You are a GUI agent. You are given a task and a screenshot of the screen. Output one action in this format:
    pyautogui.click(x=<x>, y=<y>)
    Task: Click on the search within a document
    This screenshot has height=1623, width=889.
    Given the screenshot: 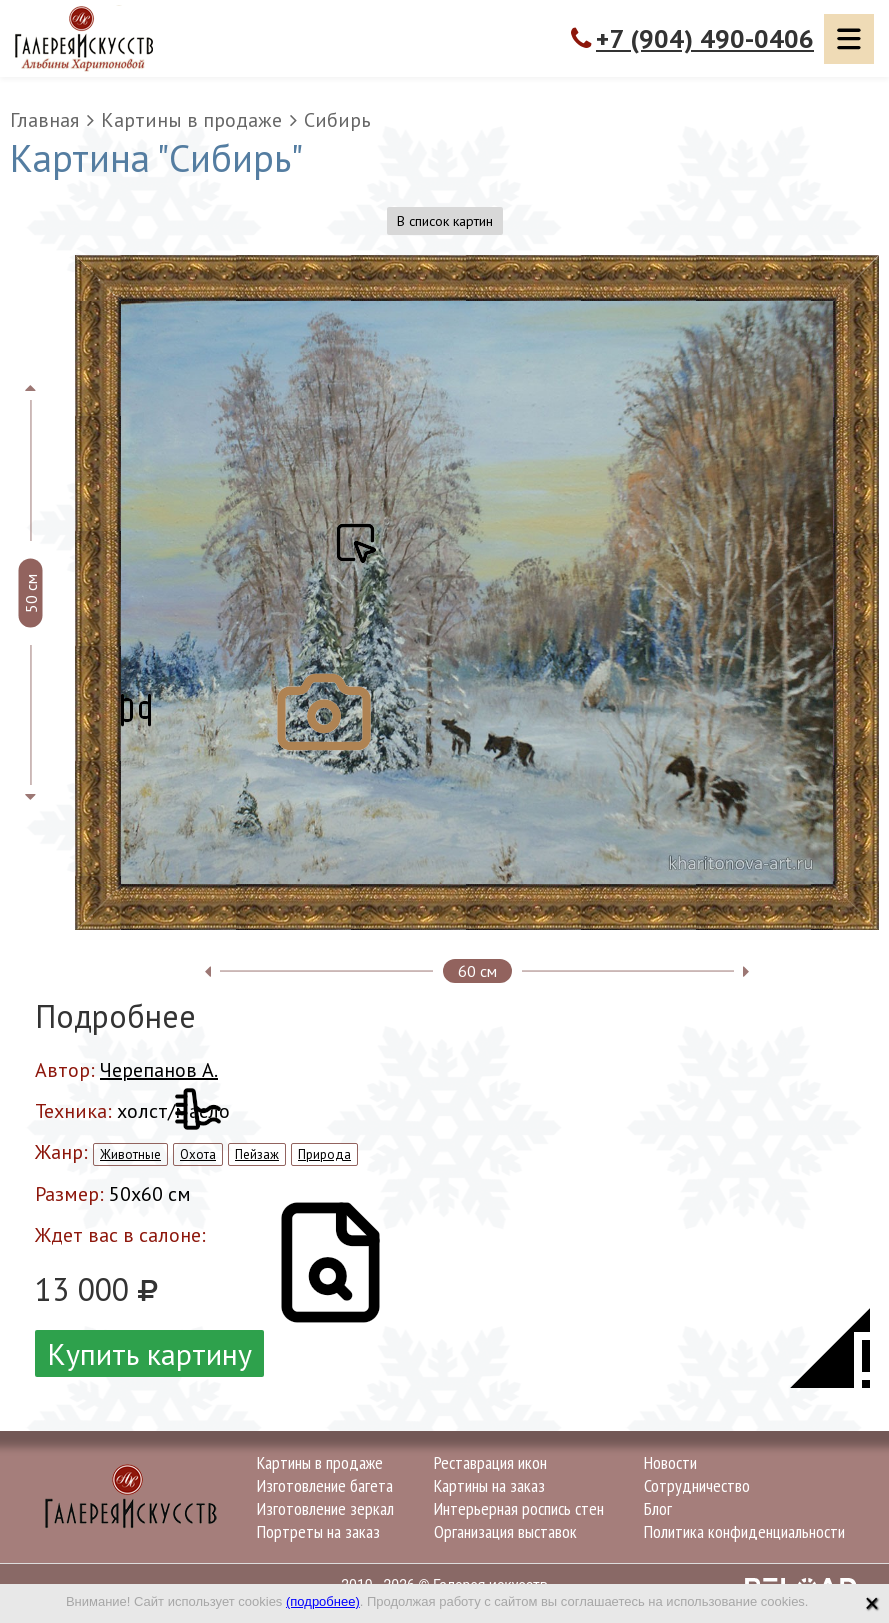 What is the action you would take?
    pyautogui.click(x=330, y=1262)
    